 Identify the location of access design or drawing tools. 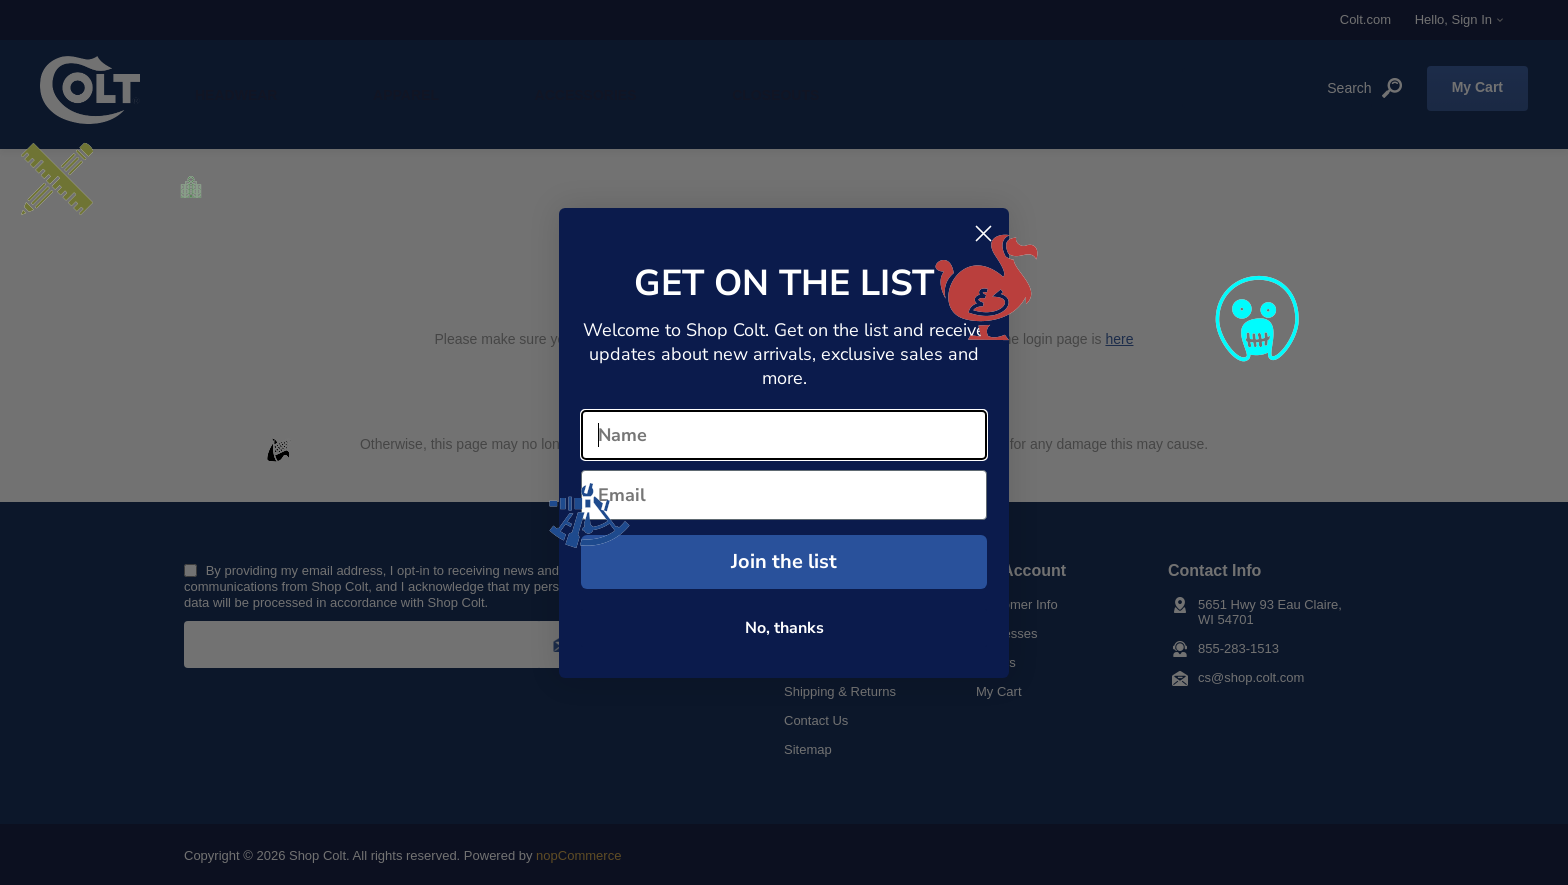
(57, 179).